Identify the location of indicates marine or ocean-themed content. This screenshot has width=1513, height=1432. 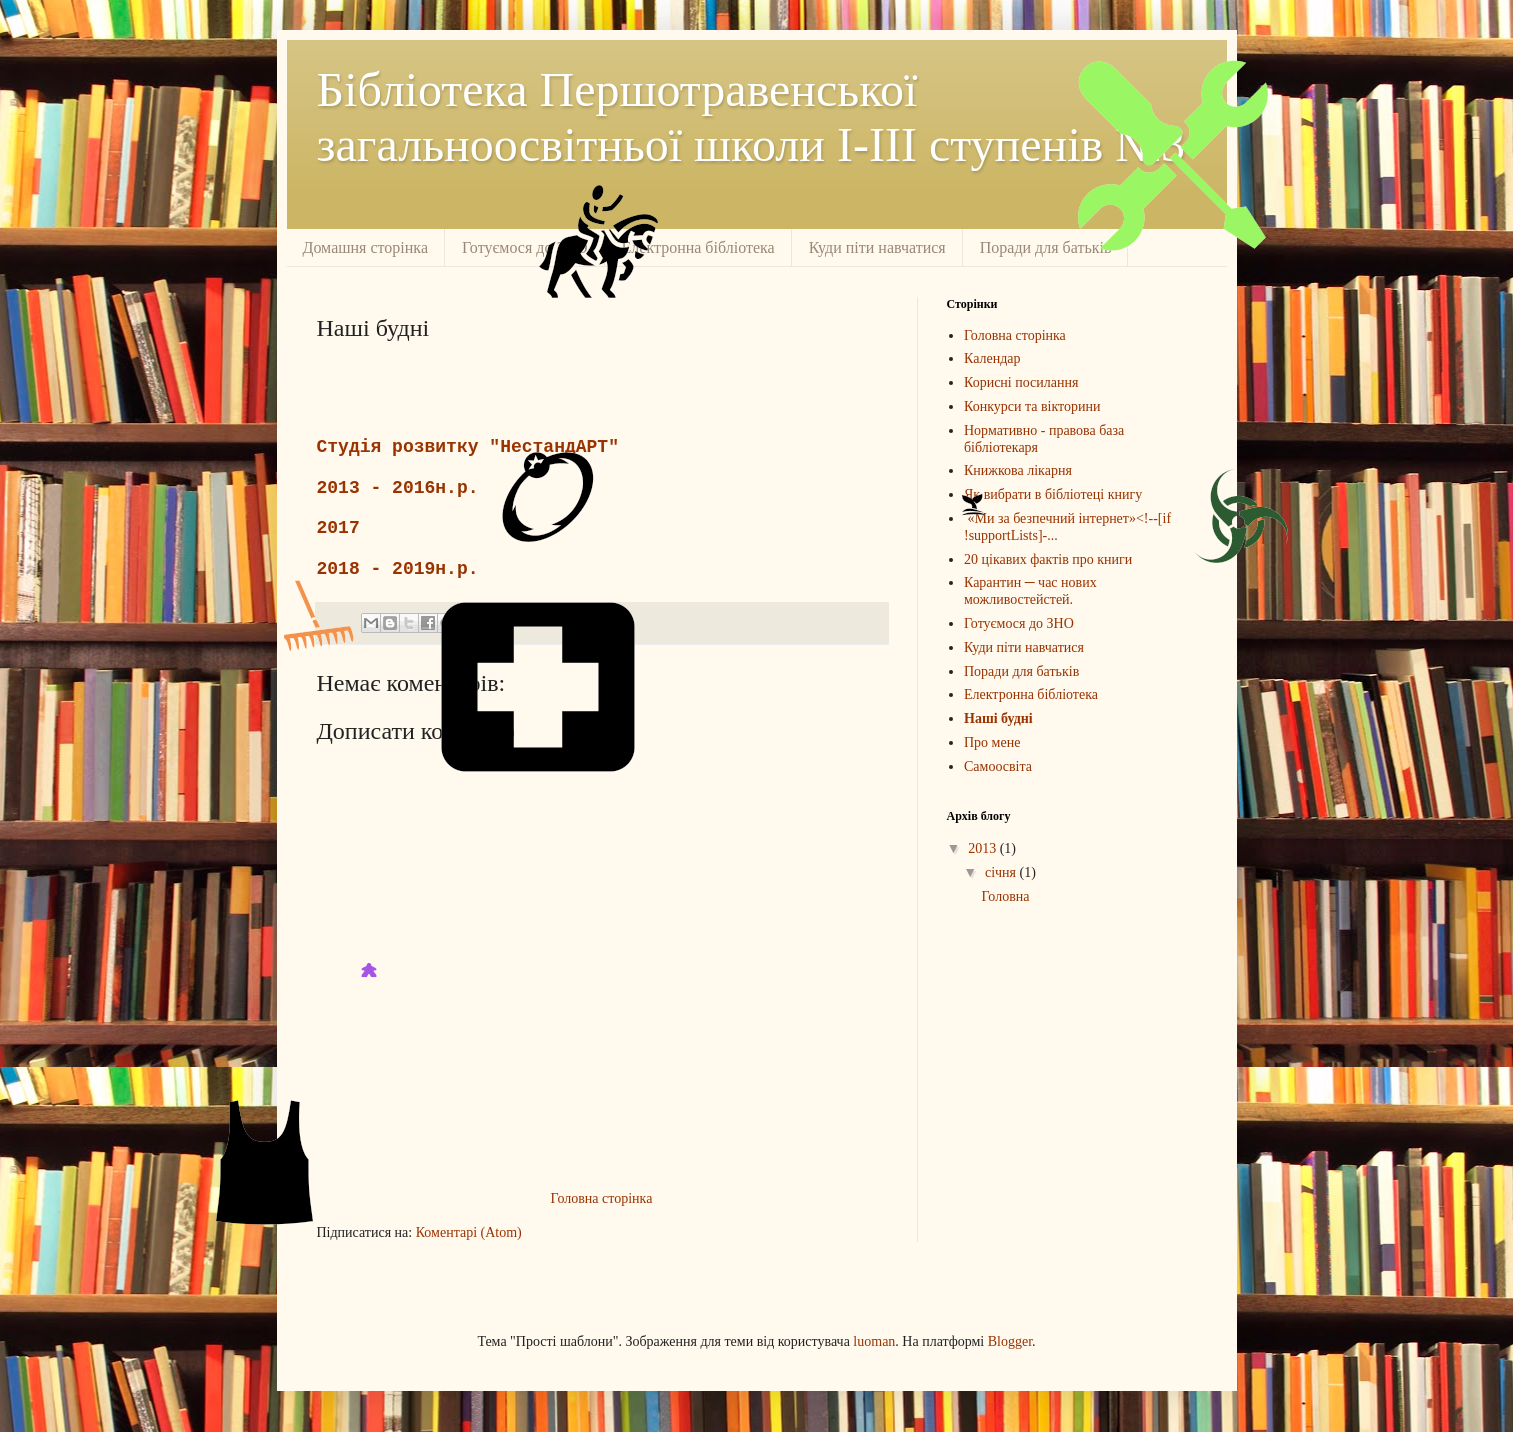
(973, 504).